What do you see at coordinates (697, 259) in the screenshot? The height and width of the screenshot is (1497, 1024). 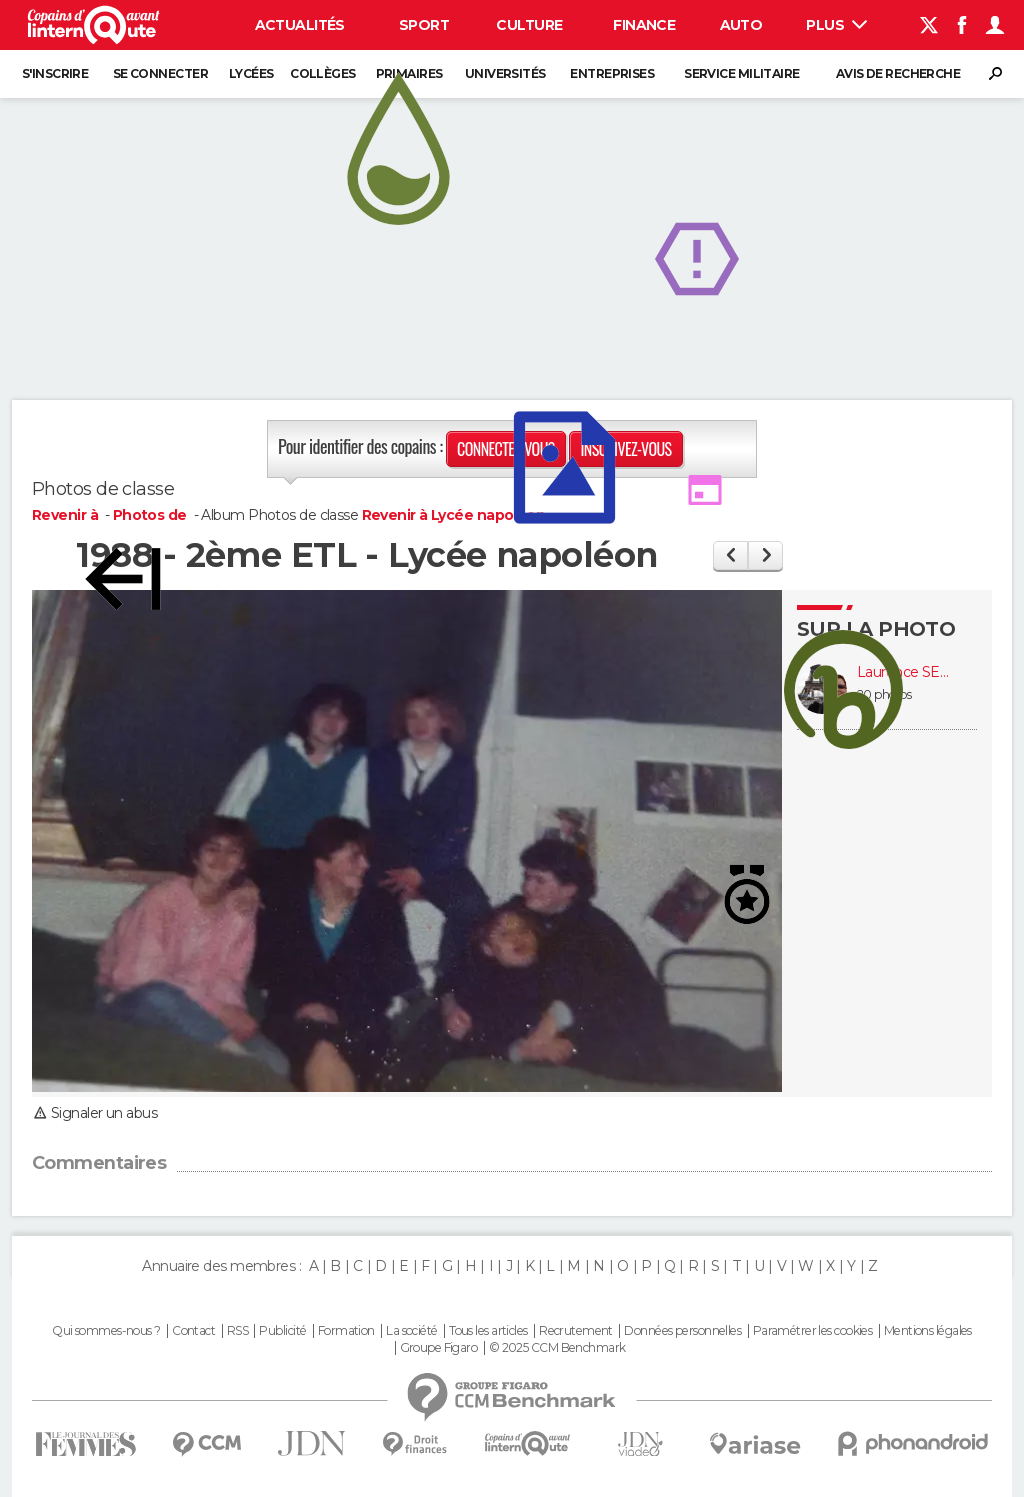 I see `mark message as spam` at bounding box center [697, 259].